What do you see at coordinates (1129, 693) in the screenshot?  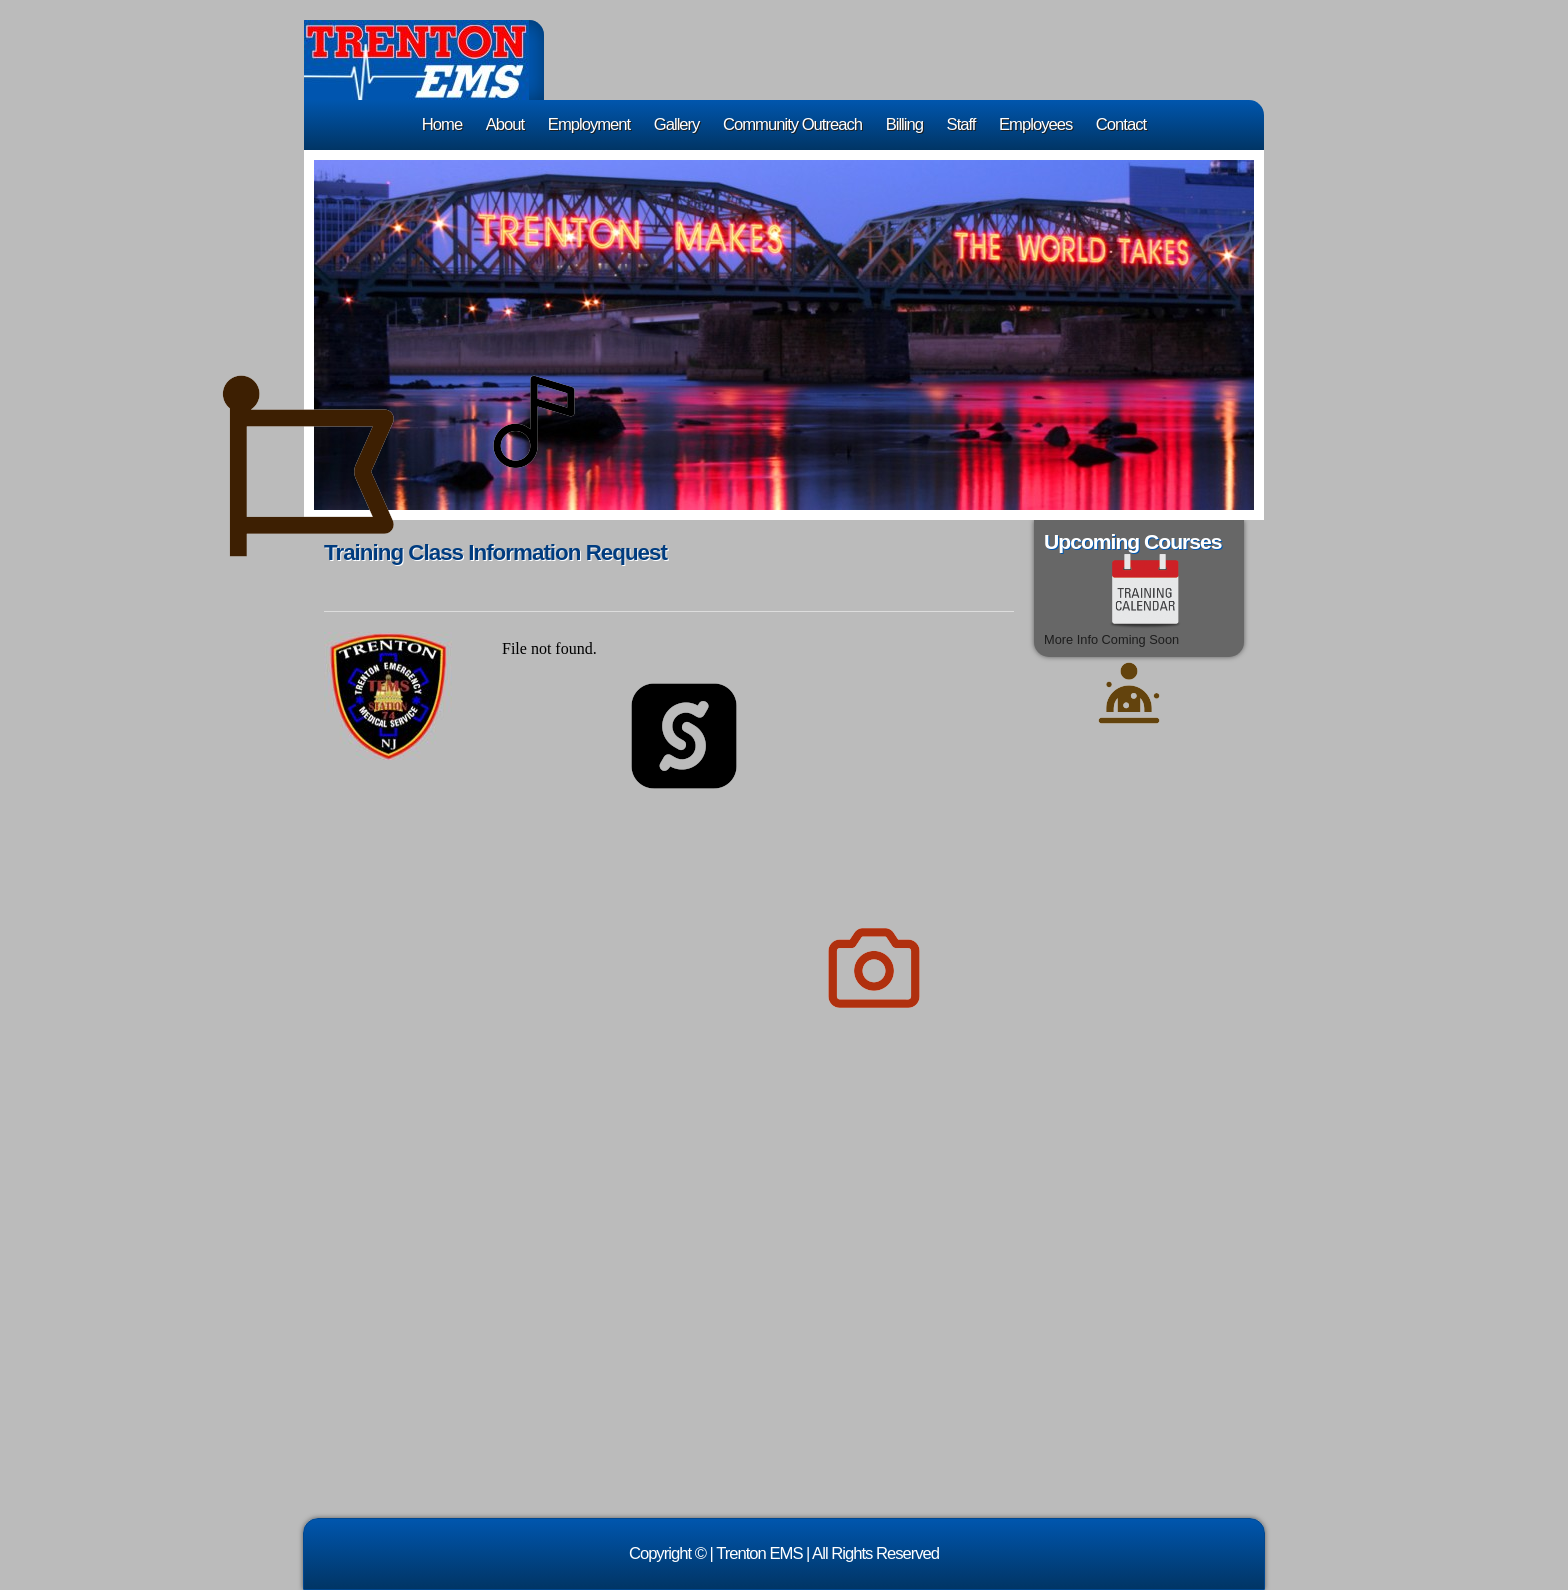 I see `view medical diagnoses or health records` at bounding box center [1129, 693].